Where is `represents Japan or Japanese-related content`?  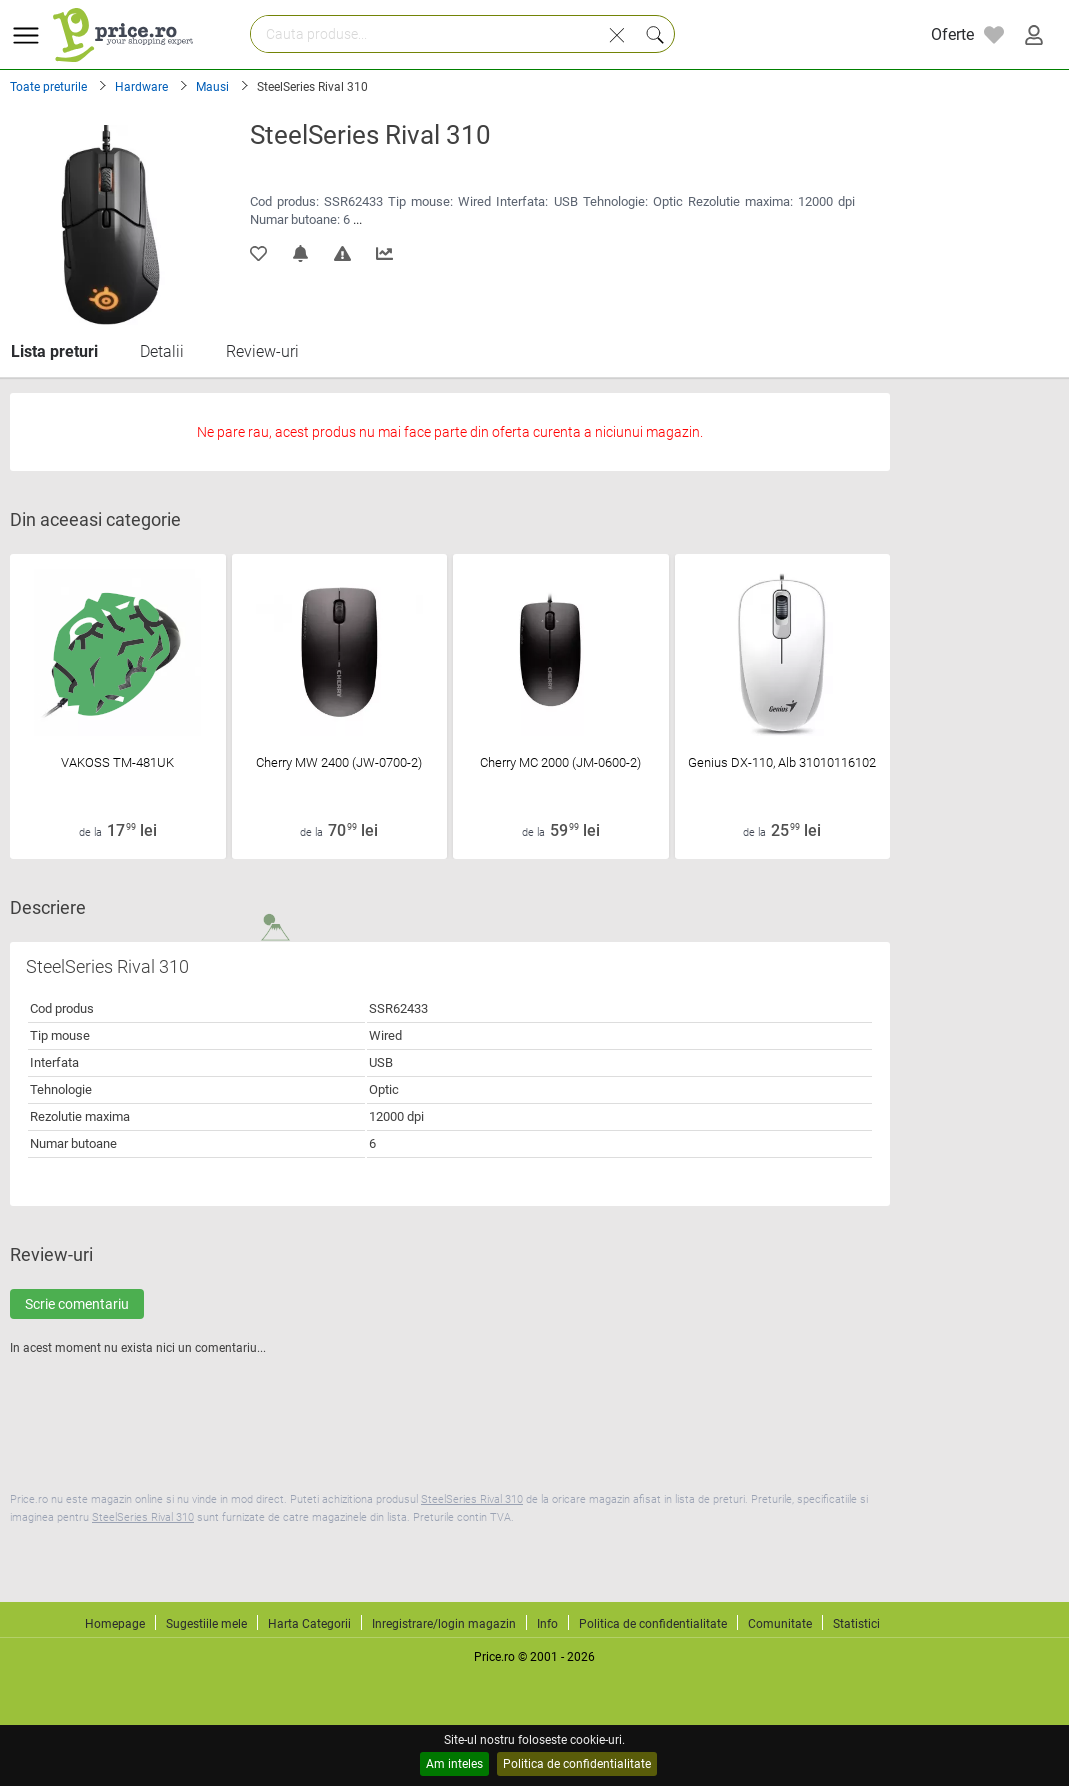
represents Japan or Japanese-related content is located at coordinates (275, 926).